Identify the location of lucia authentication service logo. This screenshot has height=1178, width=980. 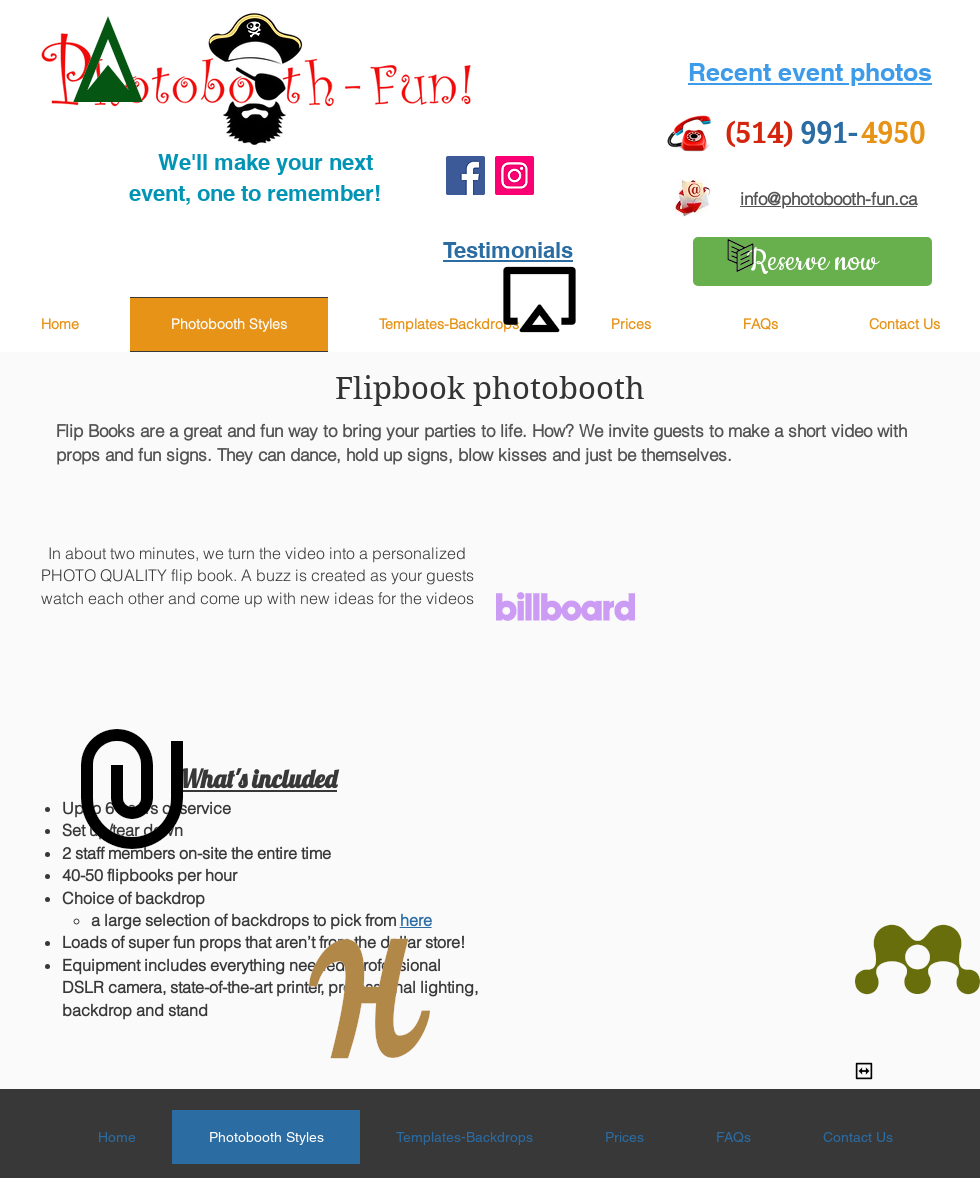
(108, 59).